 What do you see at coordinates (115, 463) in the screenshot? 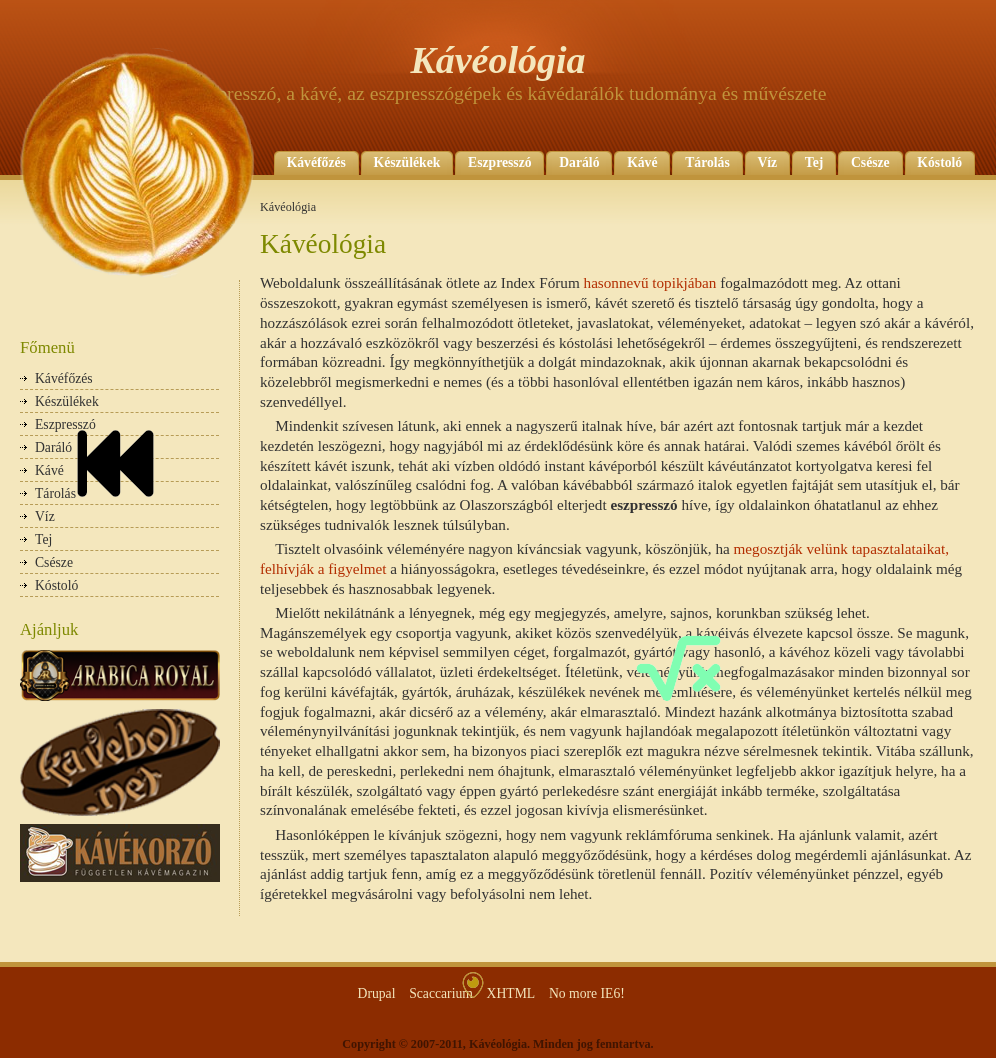
I see `skip to previous track` at bounding box center [115, 463].